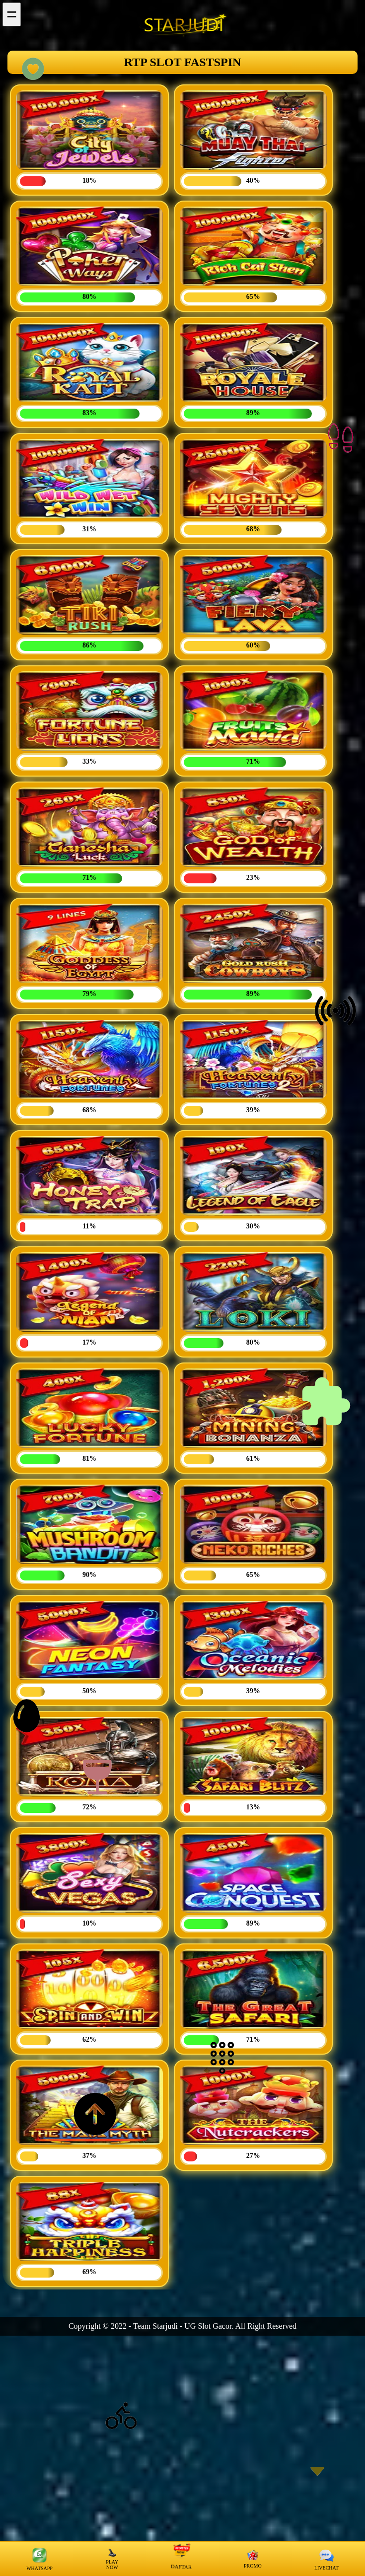  I want to click on expand a dropdown menu, so click(317, 2471).